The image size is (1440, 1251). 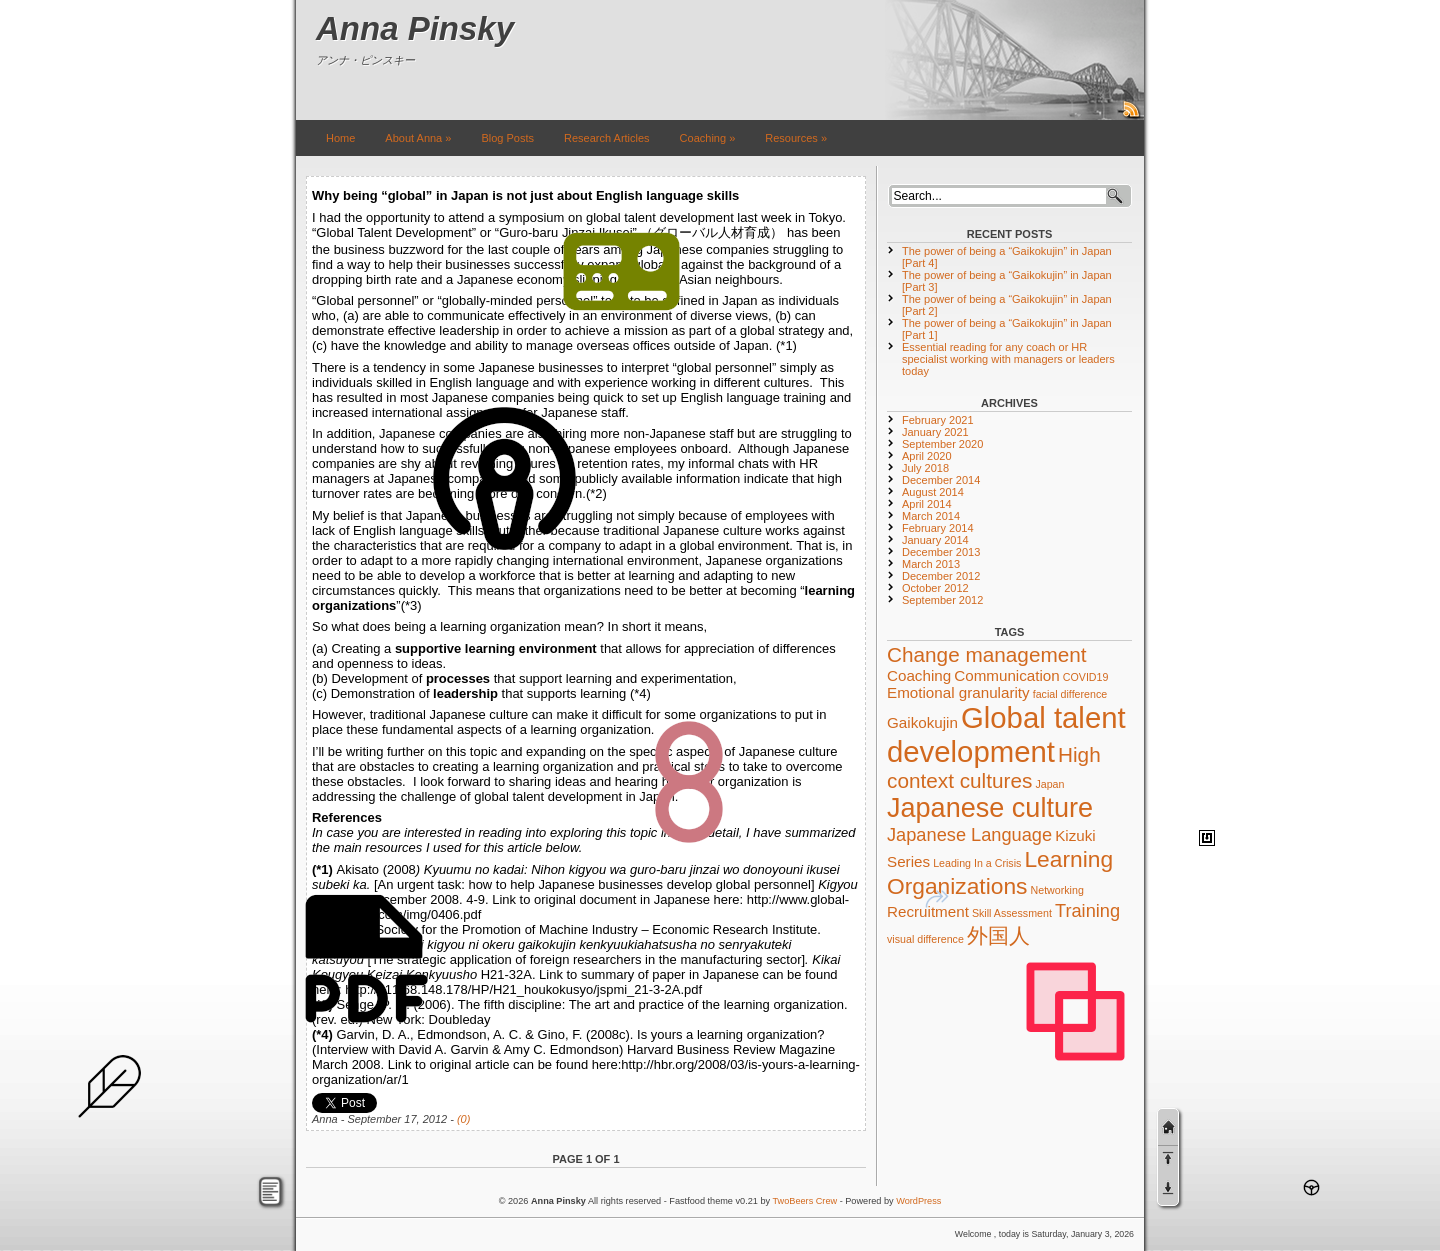 I want to click on indicates the number 8 in a list or sequence, so click(x=689, y=782).